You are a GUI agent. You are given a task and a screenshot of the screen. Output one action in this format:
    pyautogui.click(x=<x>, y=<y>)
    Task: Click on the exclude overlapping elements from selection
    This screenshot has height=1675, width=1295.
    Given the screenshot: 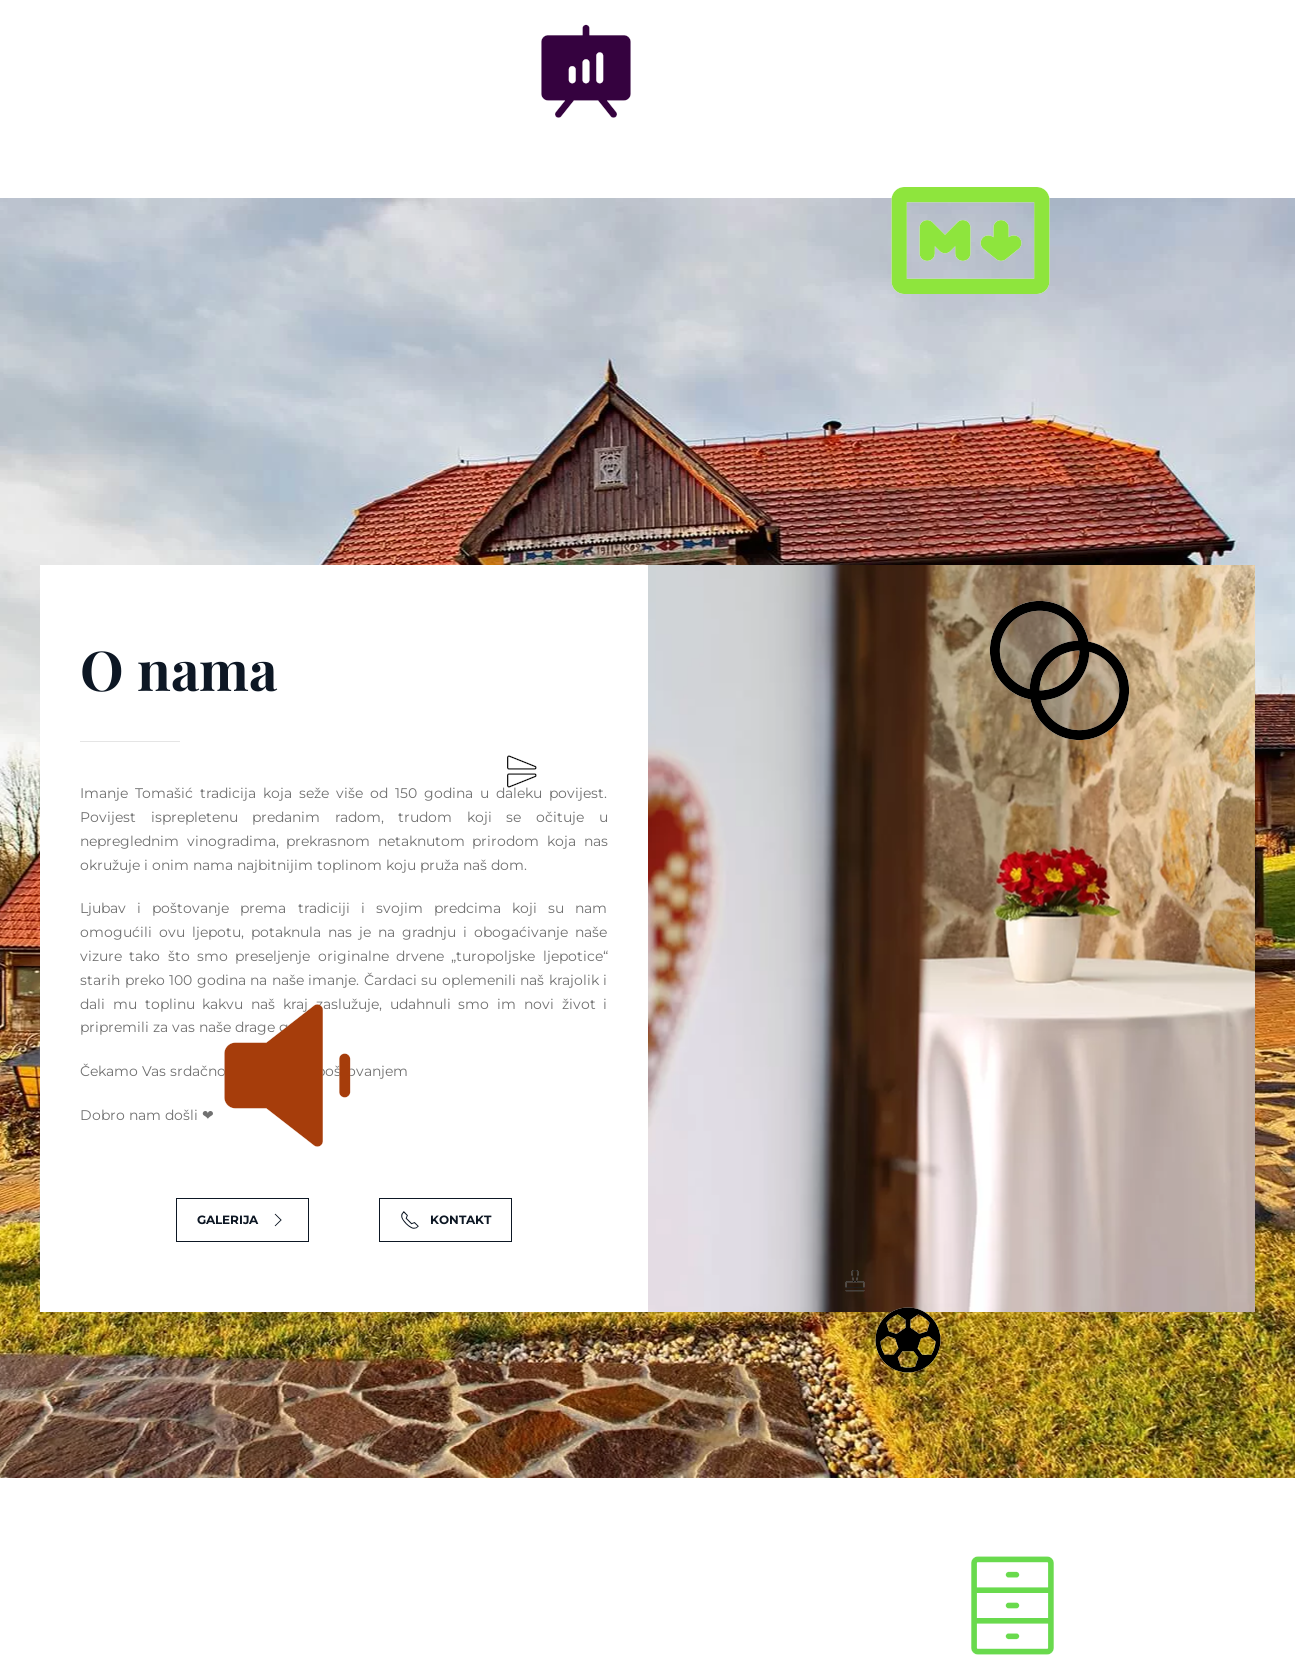 What is the action you would take?
    pyautogui.click(x=1059, y=670)
    